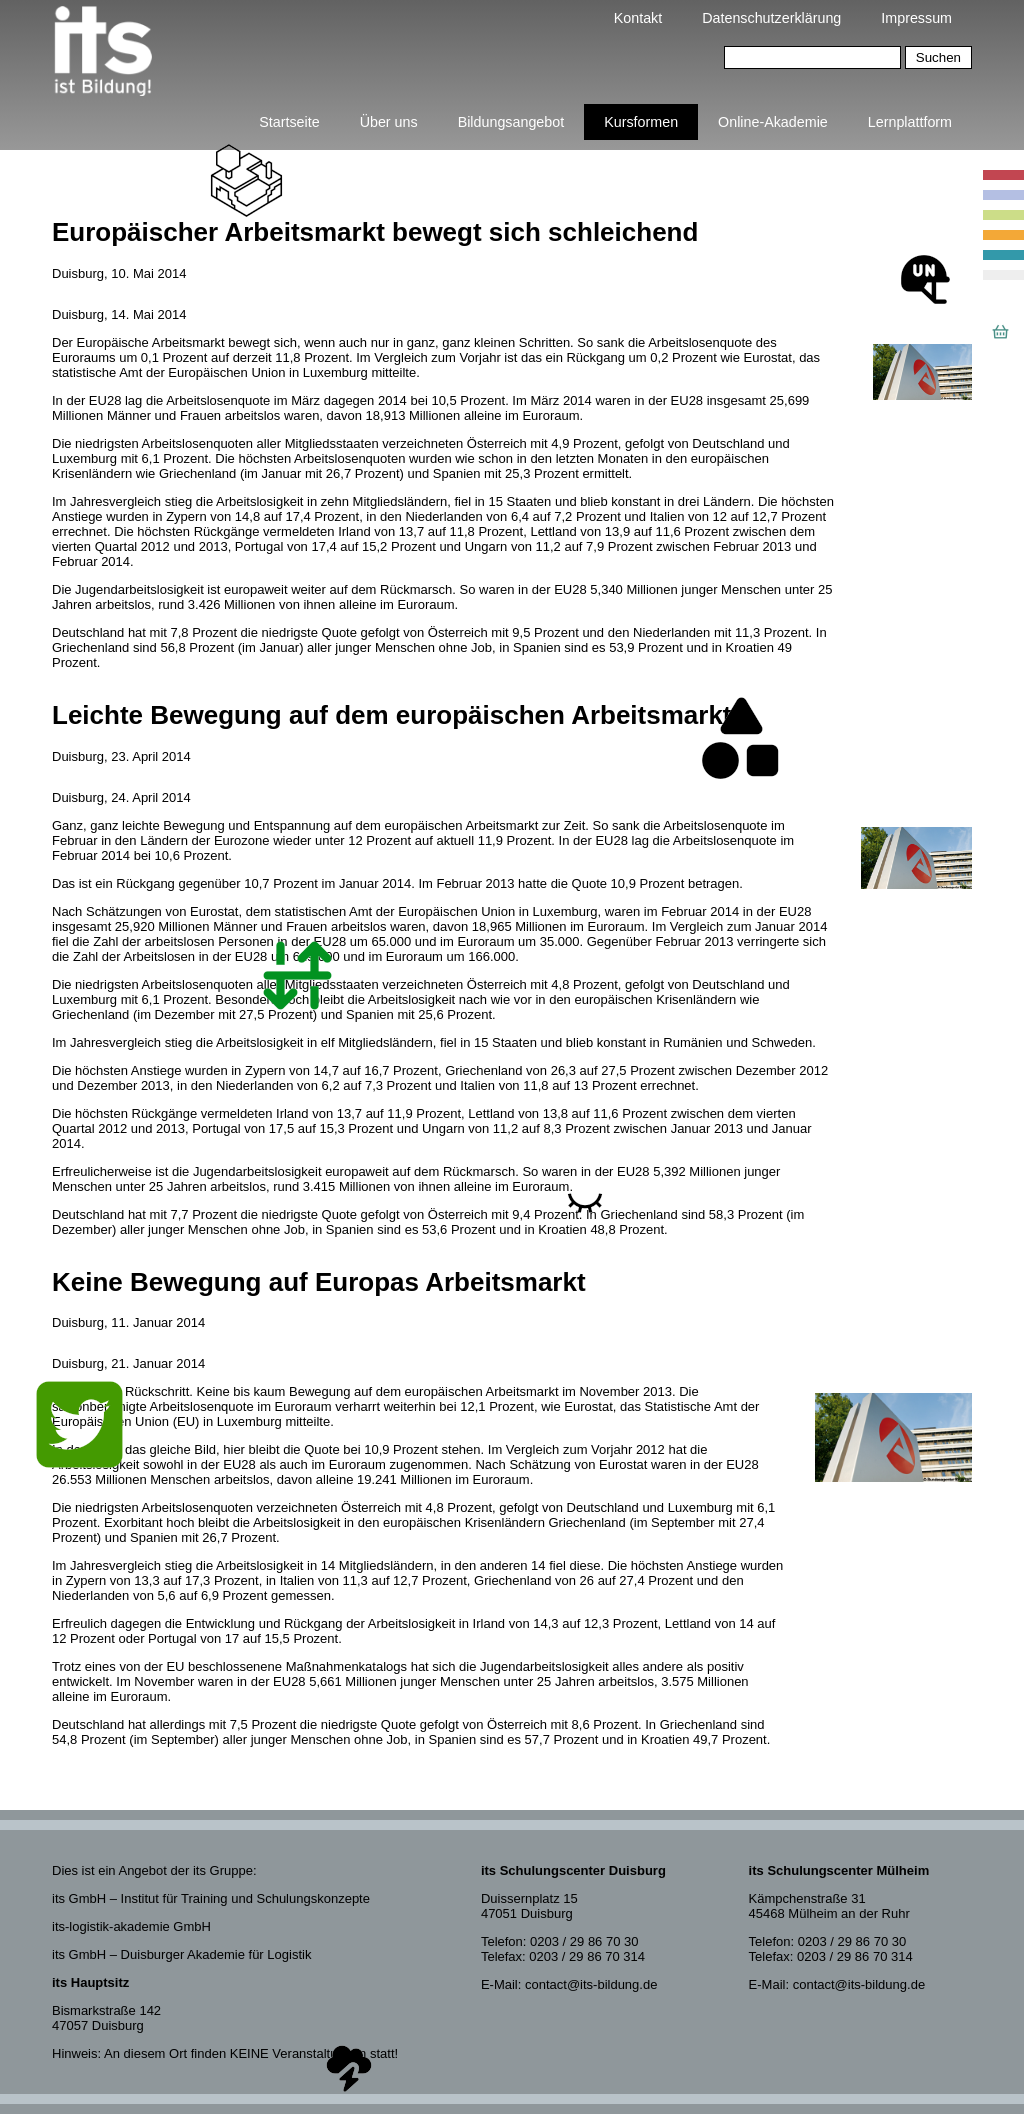 This screenshot has width=1024, height=2114. What do you see at coordinates (585, 1202) in the screenshot?
I see `hide password or sensitive content` at bounding box center [585, 1202].